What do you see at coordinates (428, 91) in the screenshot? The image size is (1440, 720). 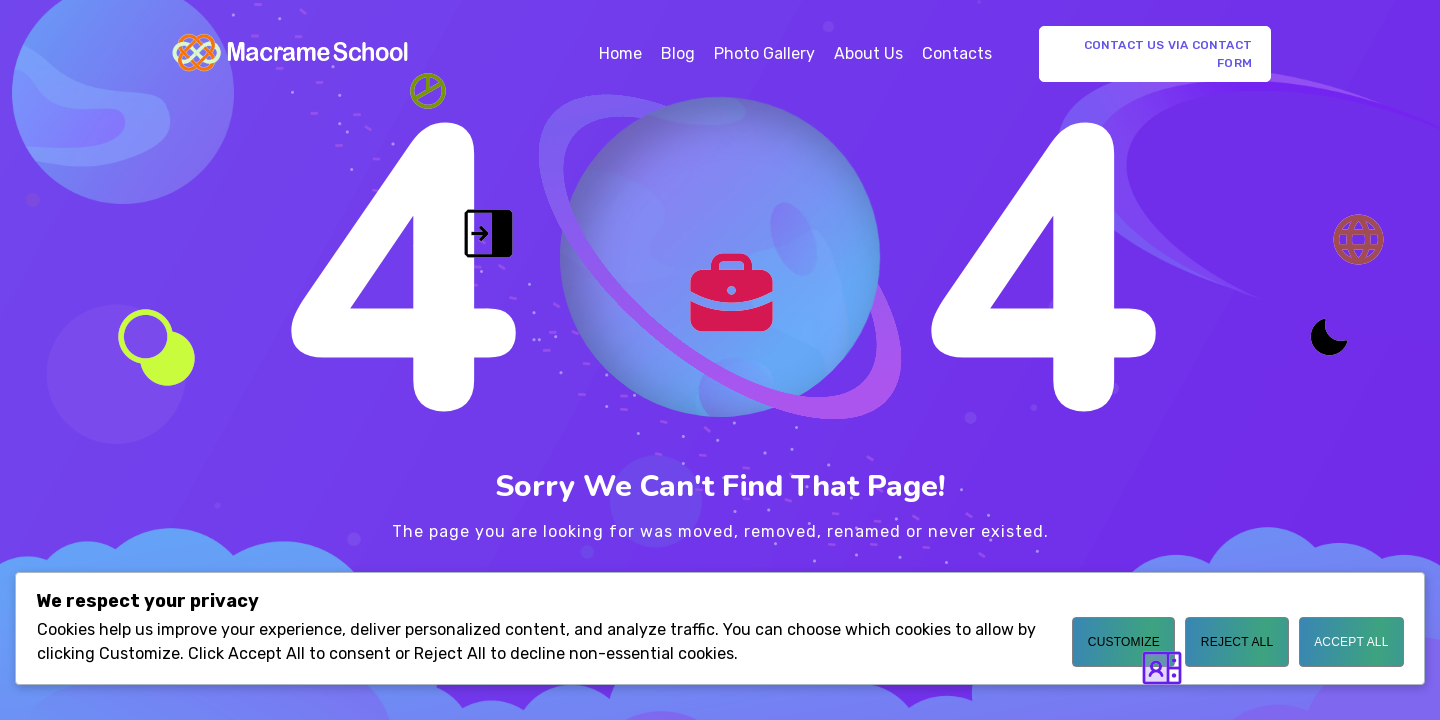 I see `view analytics or statistics breakdown` at bounding box center [428, 91].